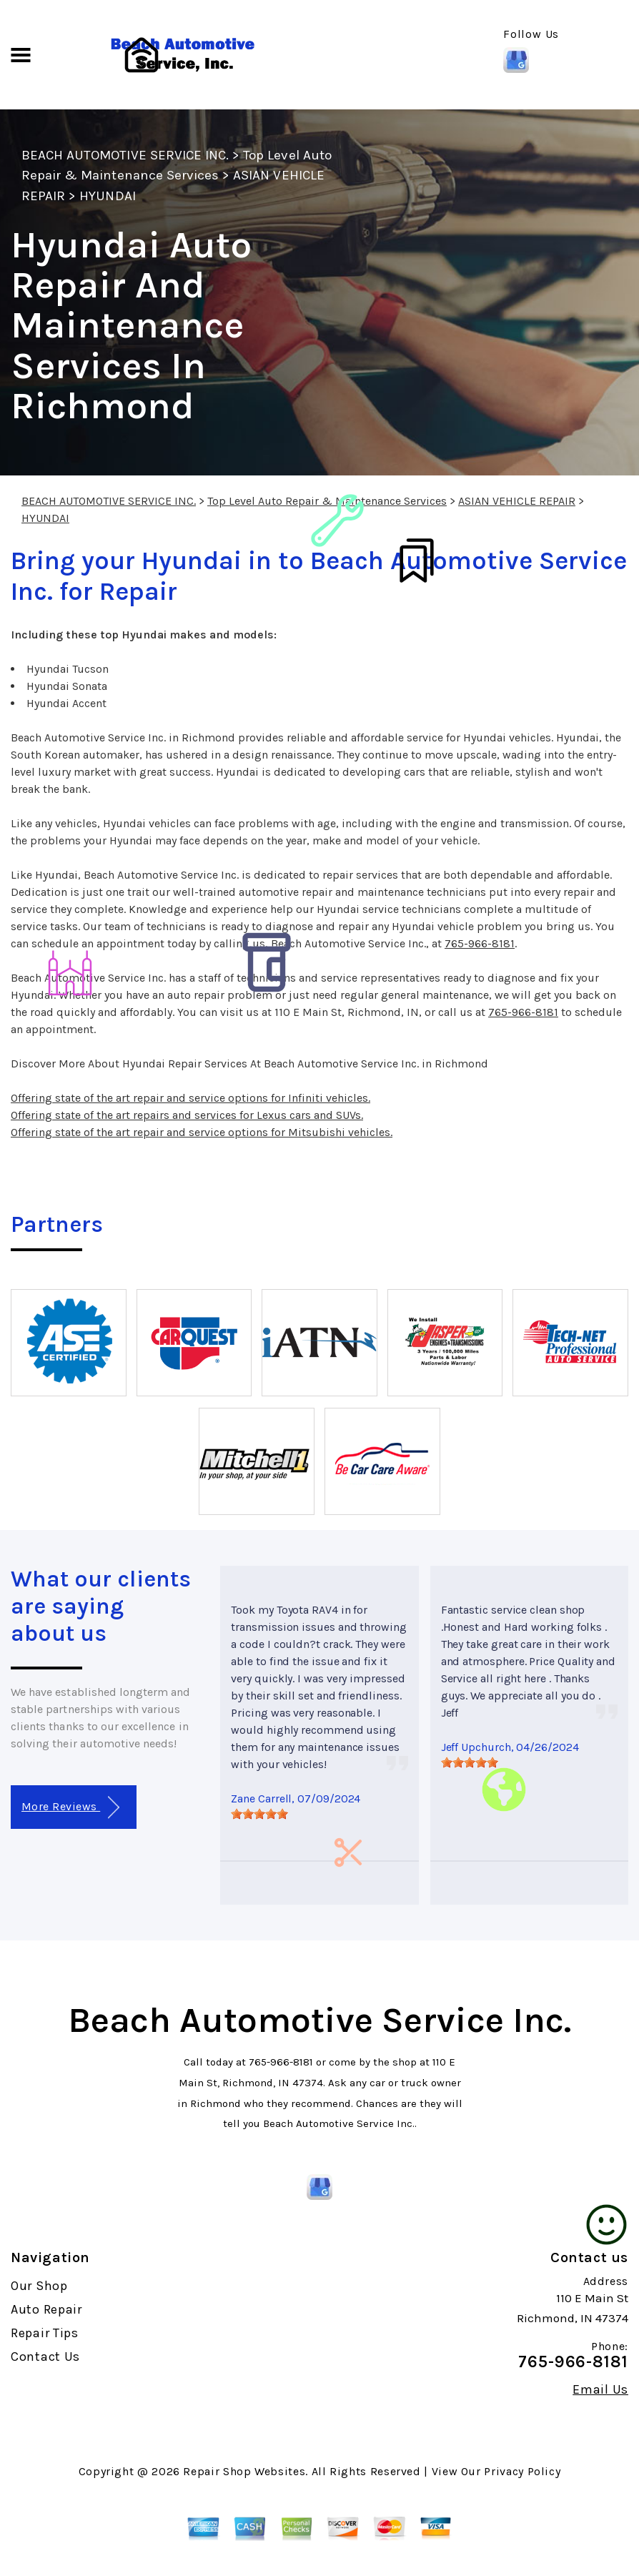  I want to click on access smart home settings, so click(142, 56).